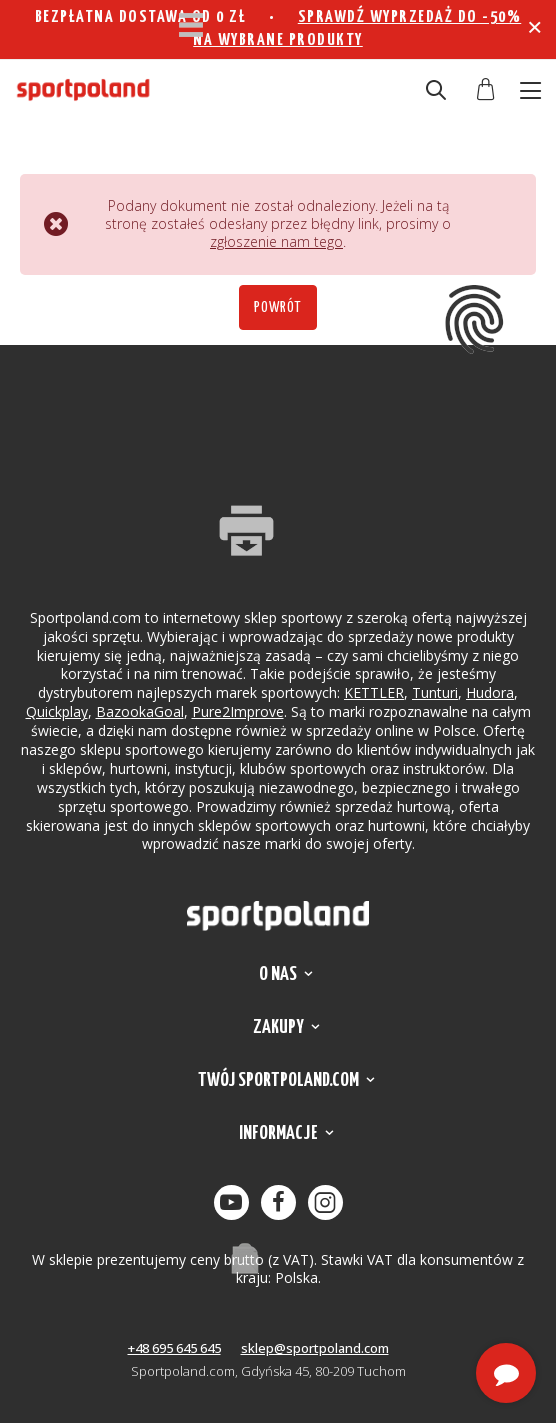 The height and width of the screenshot is (1423, 556). Describe the element at coordinates (476, 320) in the screenshot. I see `authenticate with biometric fingerprint` at that location.